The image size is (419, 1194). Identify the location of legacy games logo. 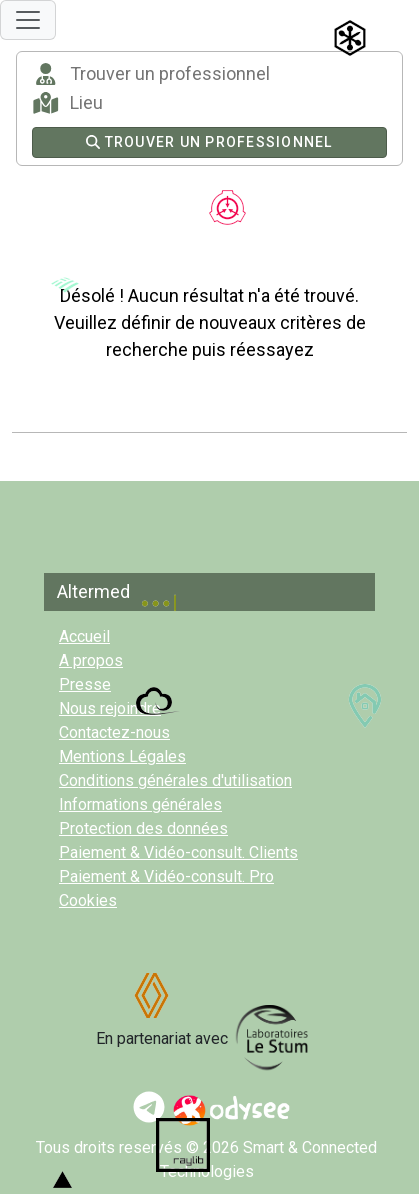
(350, 38).